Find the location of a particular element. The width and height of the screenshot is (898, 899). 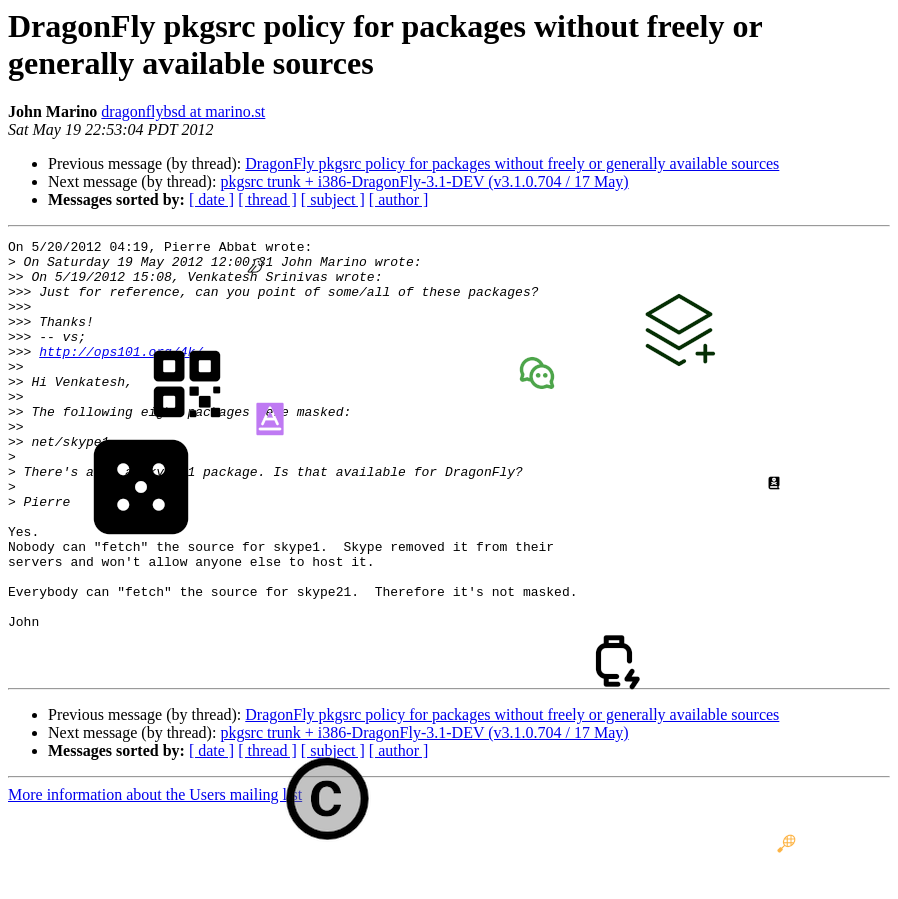

open wechat messaging app is located at coordinates (537, 373).